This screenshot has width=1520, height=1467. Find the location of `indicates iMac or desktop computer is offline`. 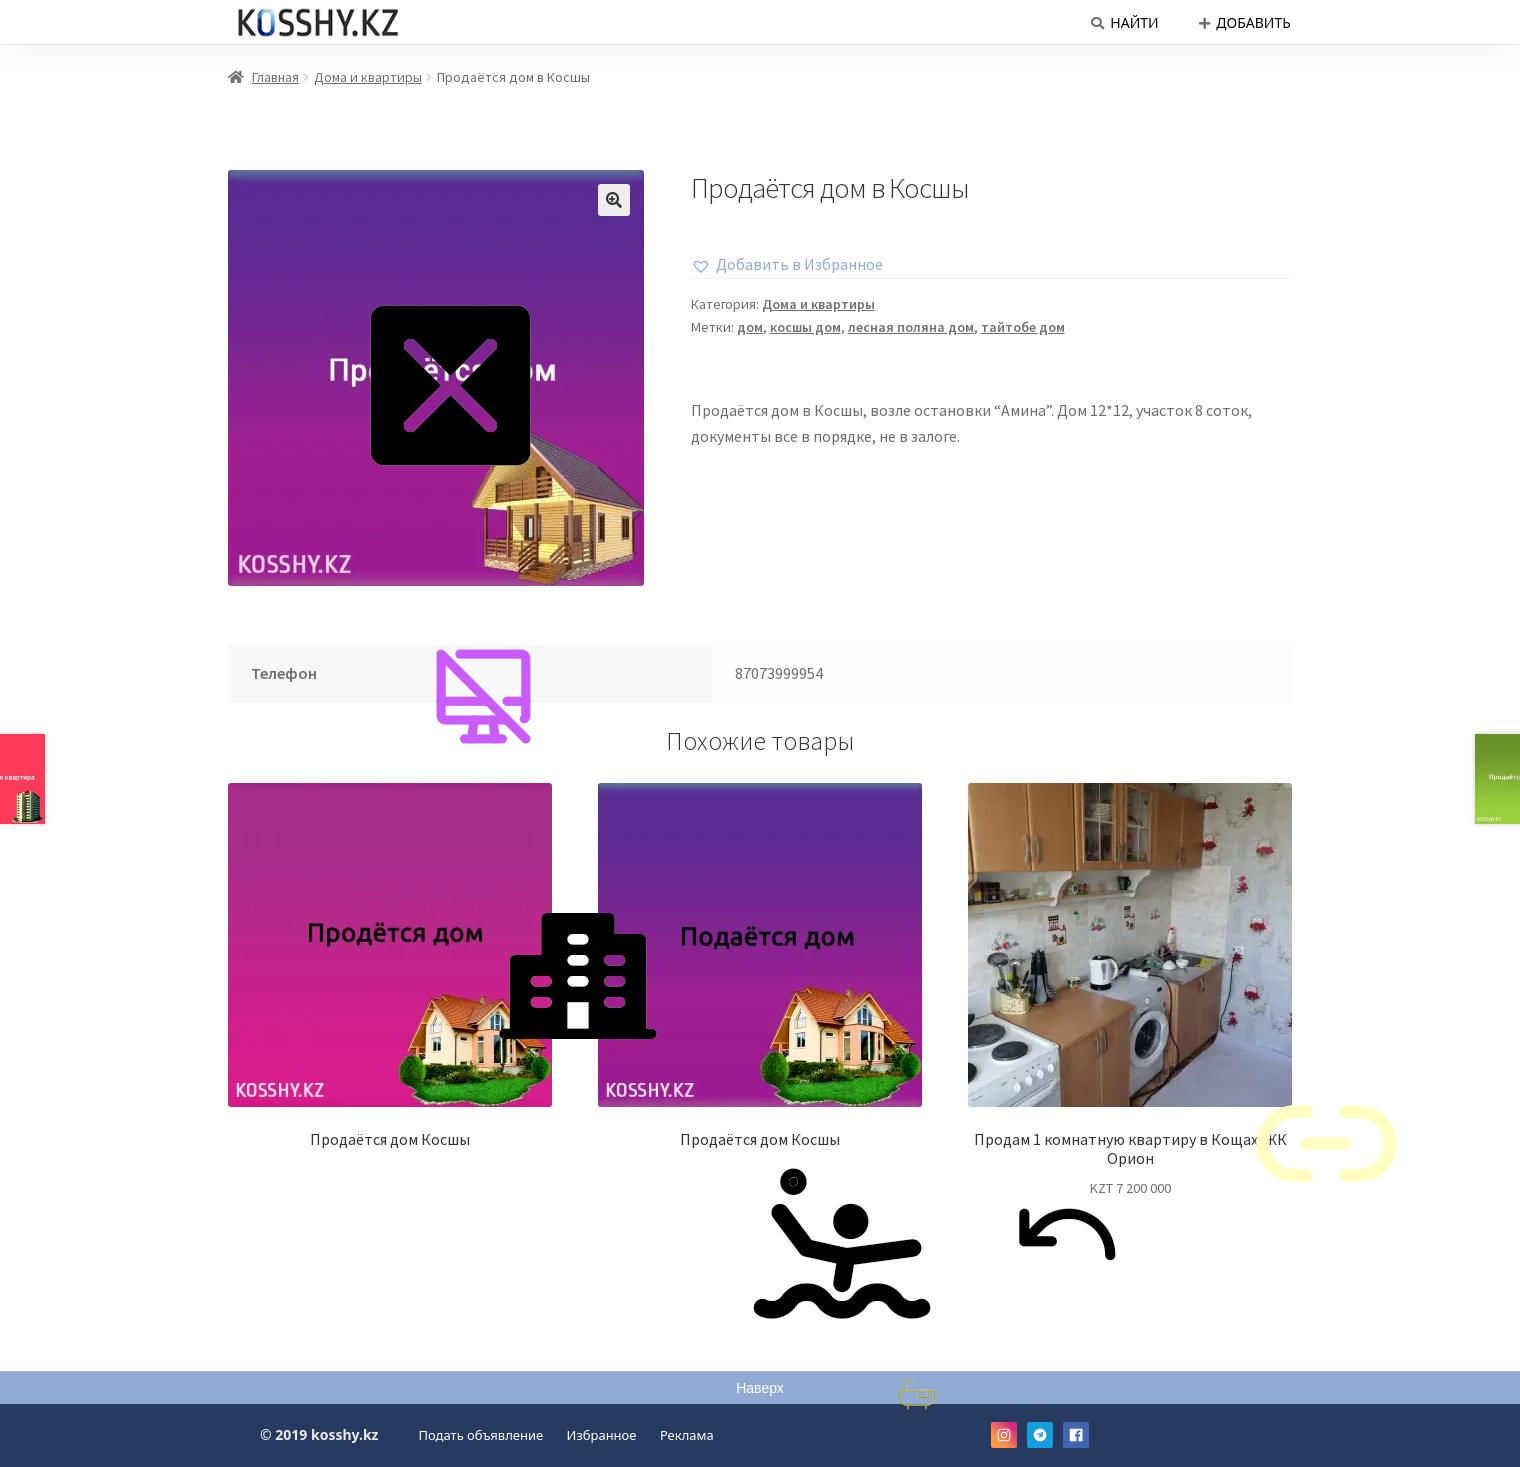

indicates iMac or desktop computer is offline is located at coordinates (483, 696).